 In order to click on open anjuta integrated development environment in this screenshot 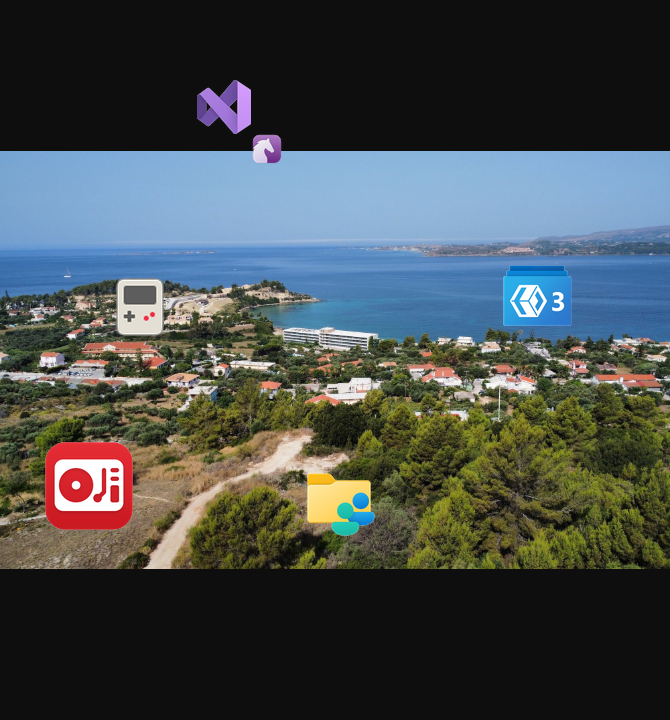, I will do `click(267, 149)`.